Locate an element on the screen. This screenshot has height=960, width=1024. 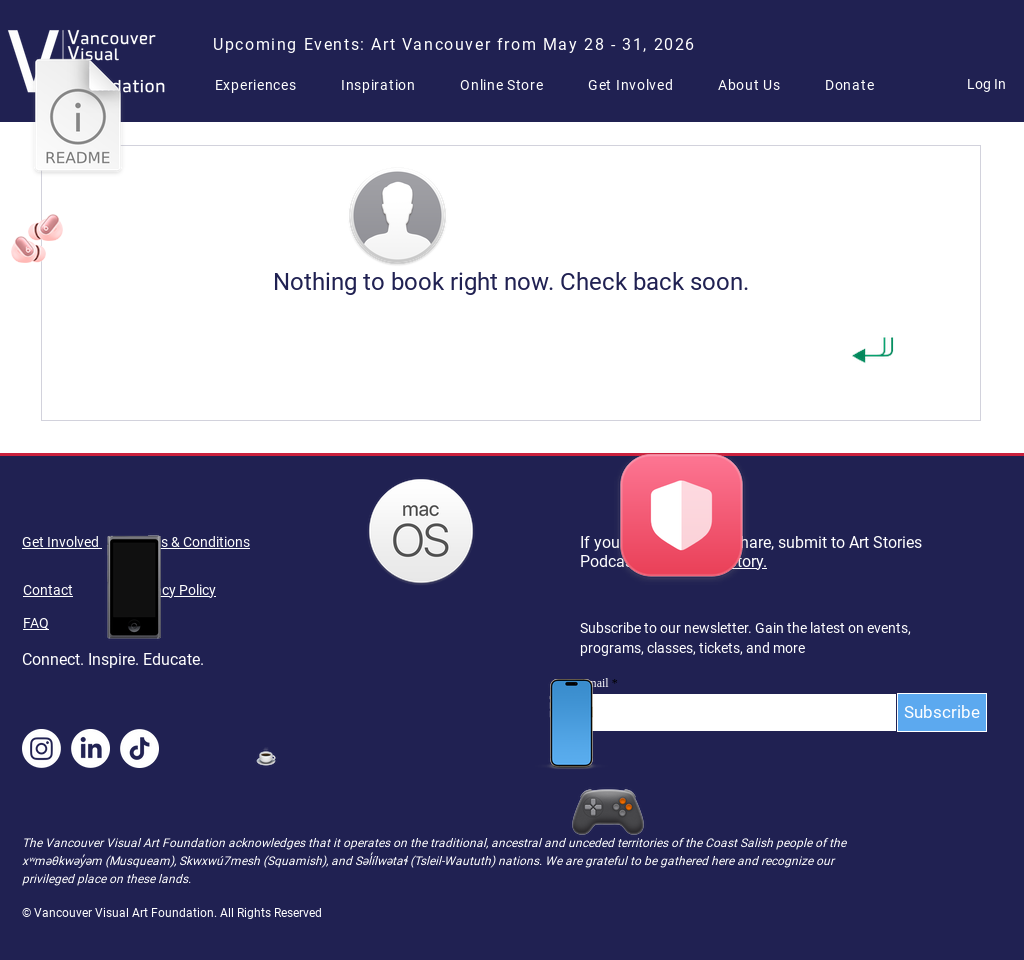
iPhone 14 Pro device icon is located at coordinates (571, 724).